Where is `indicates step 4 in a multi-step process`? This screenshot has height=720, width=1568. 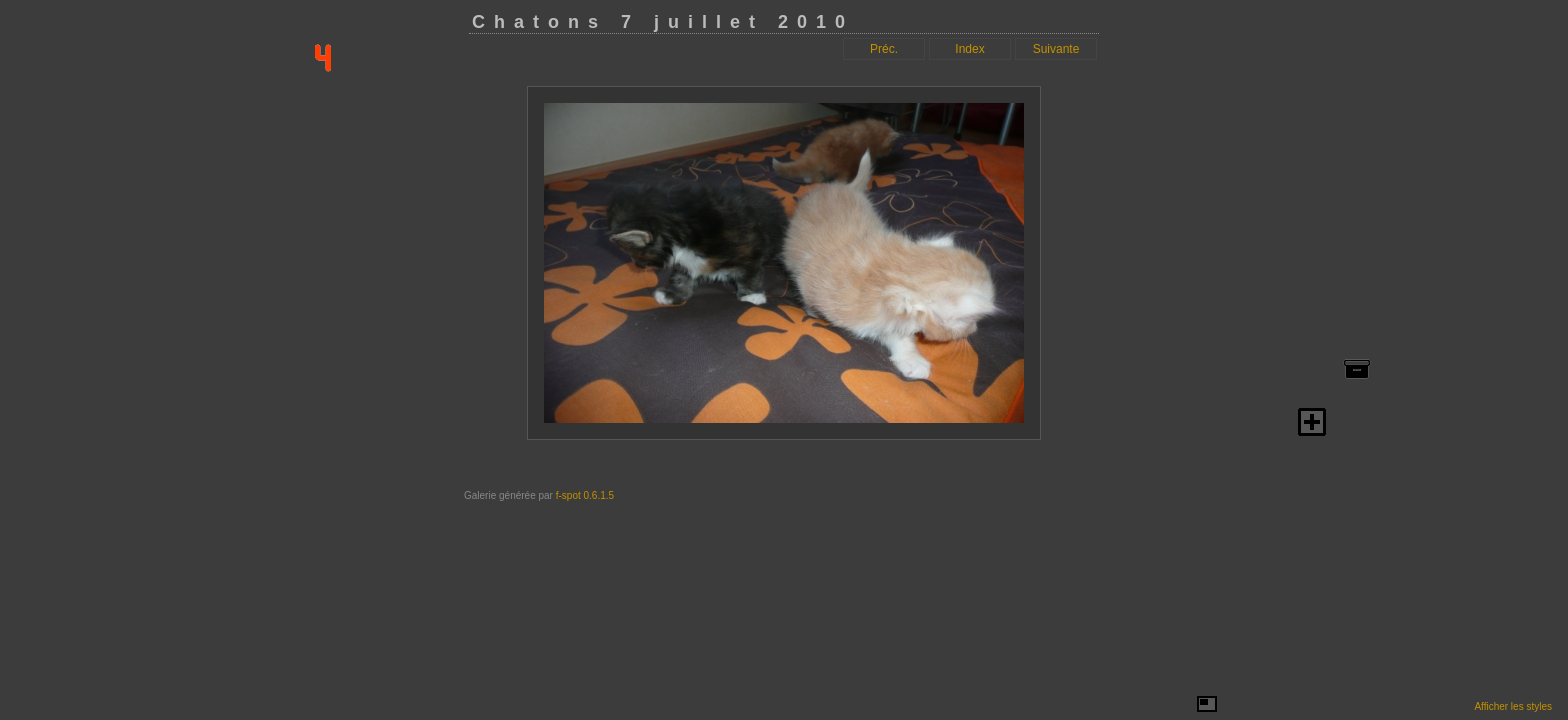
indicates step 4 in a multi-step process is located at coordinates (323, 58).